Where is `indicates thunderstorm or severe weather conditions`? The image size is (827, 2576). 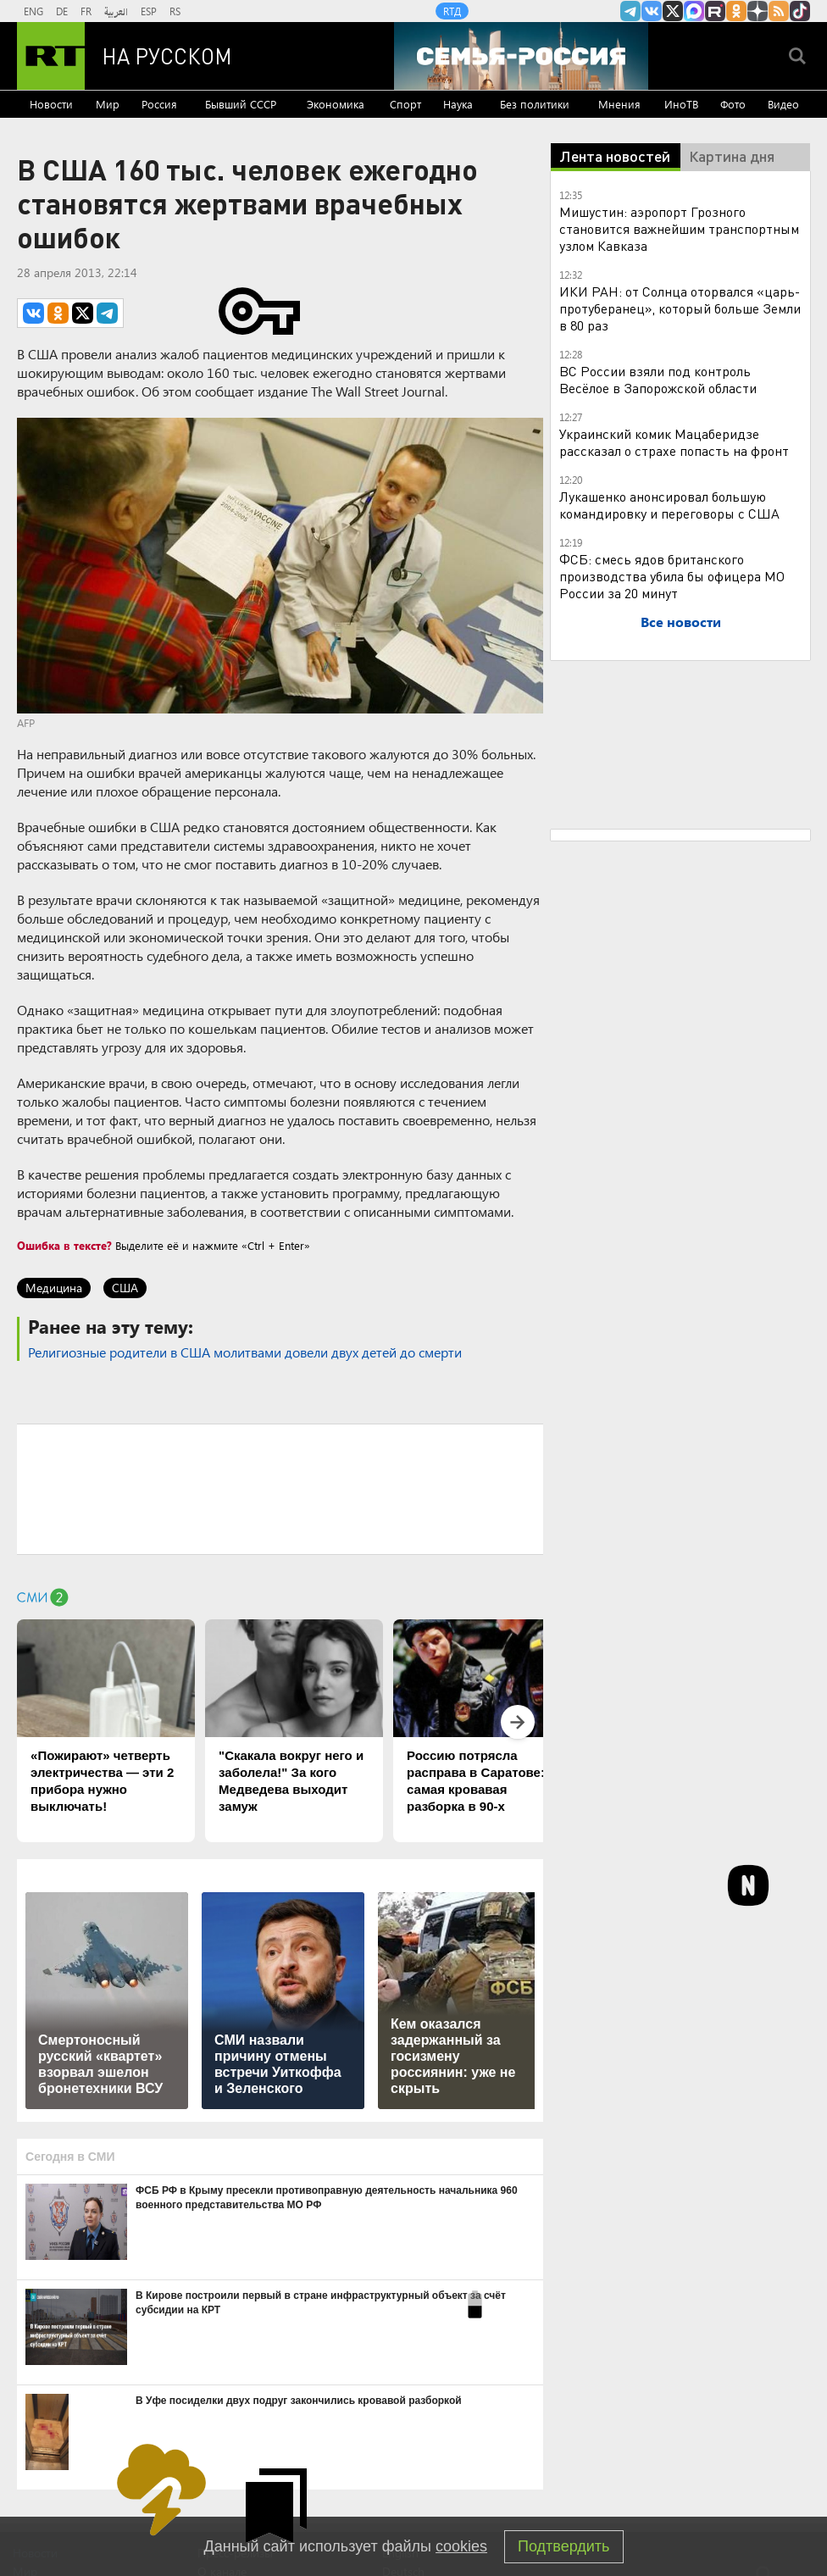 indicates thunderstorm or severe weather conditions is located at coordinates (161, 2488).